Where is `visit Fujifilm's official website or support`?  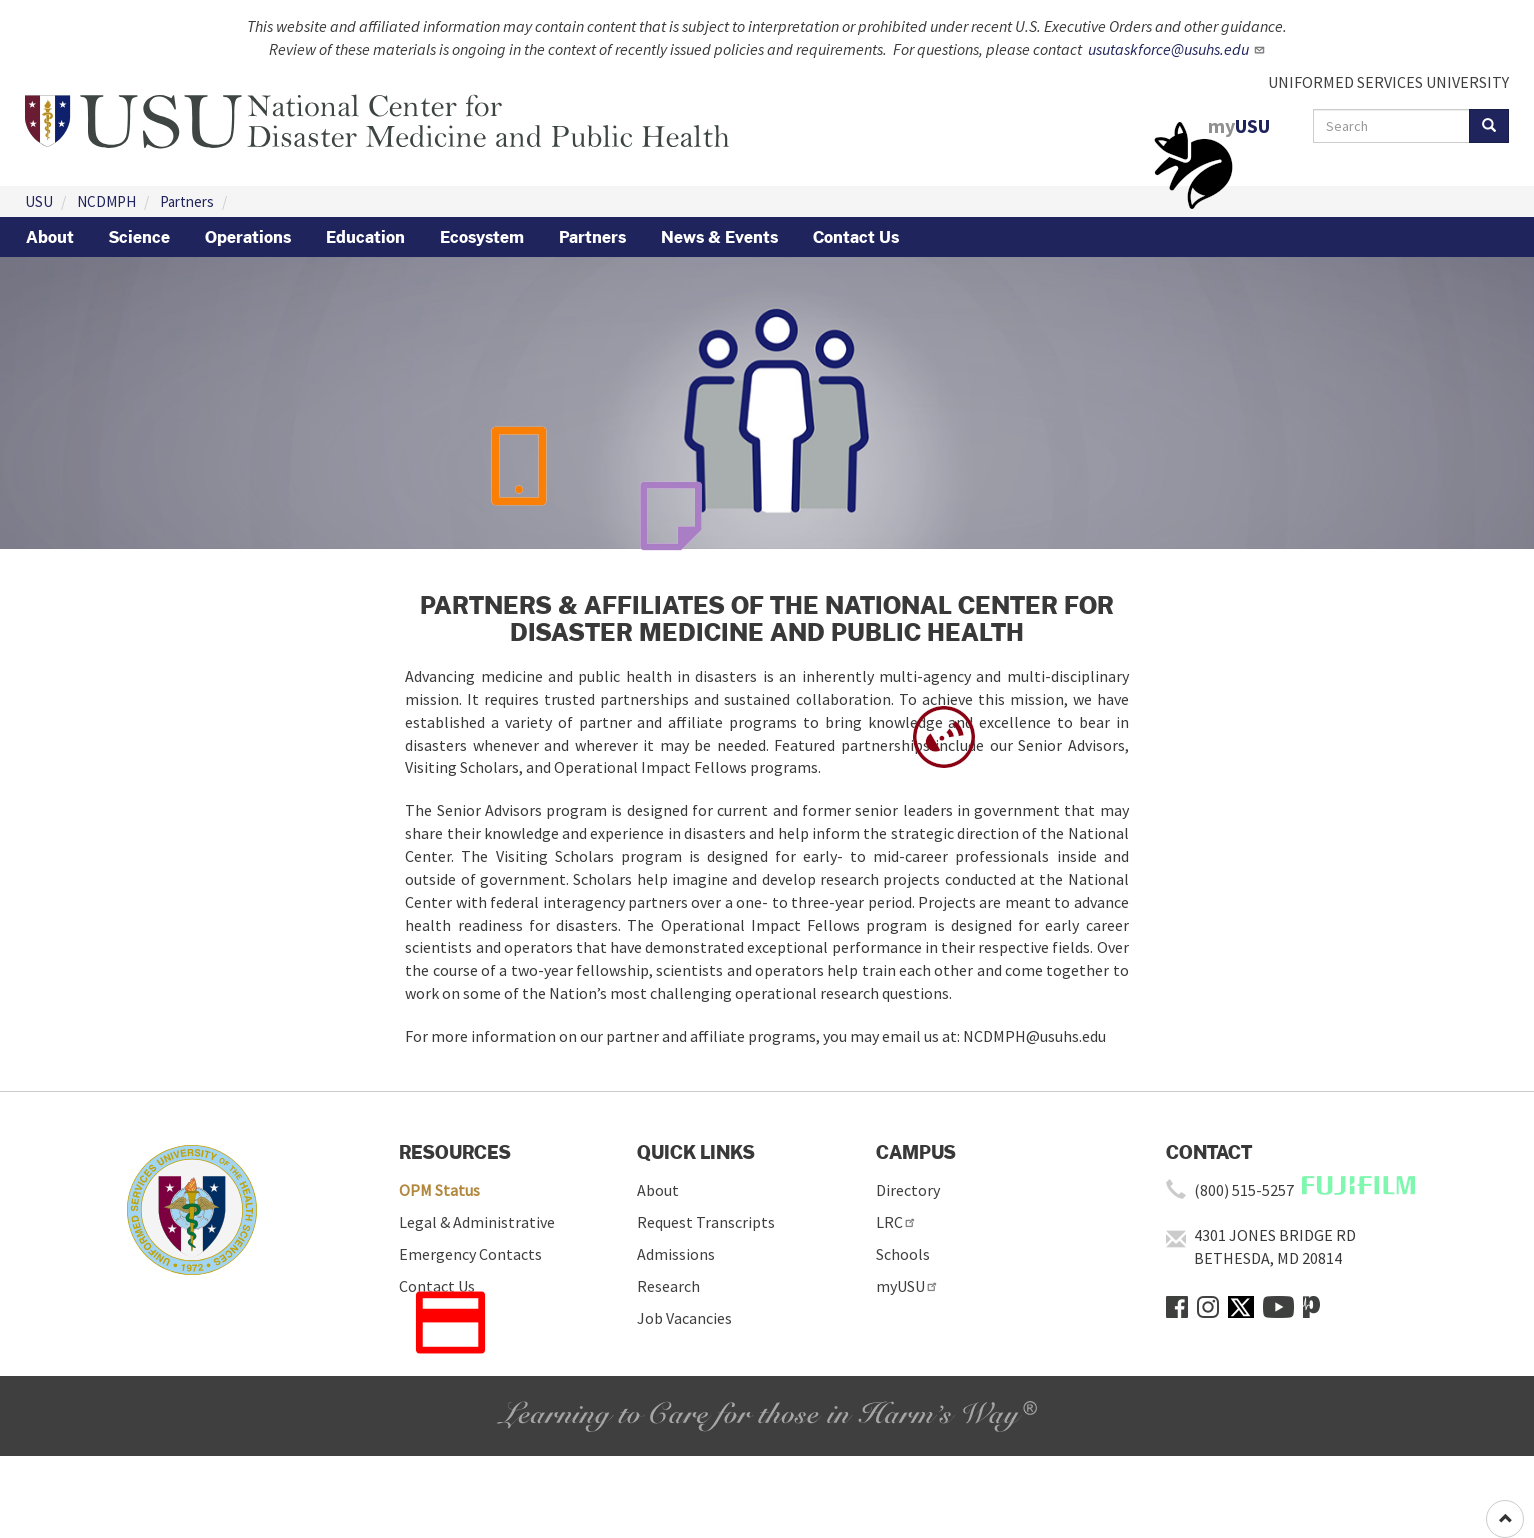
visit Fujifilm's official website or support is located at coordinates (1358, 1185).